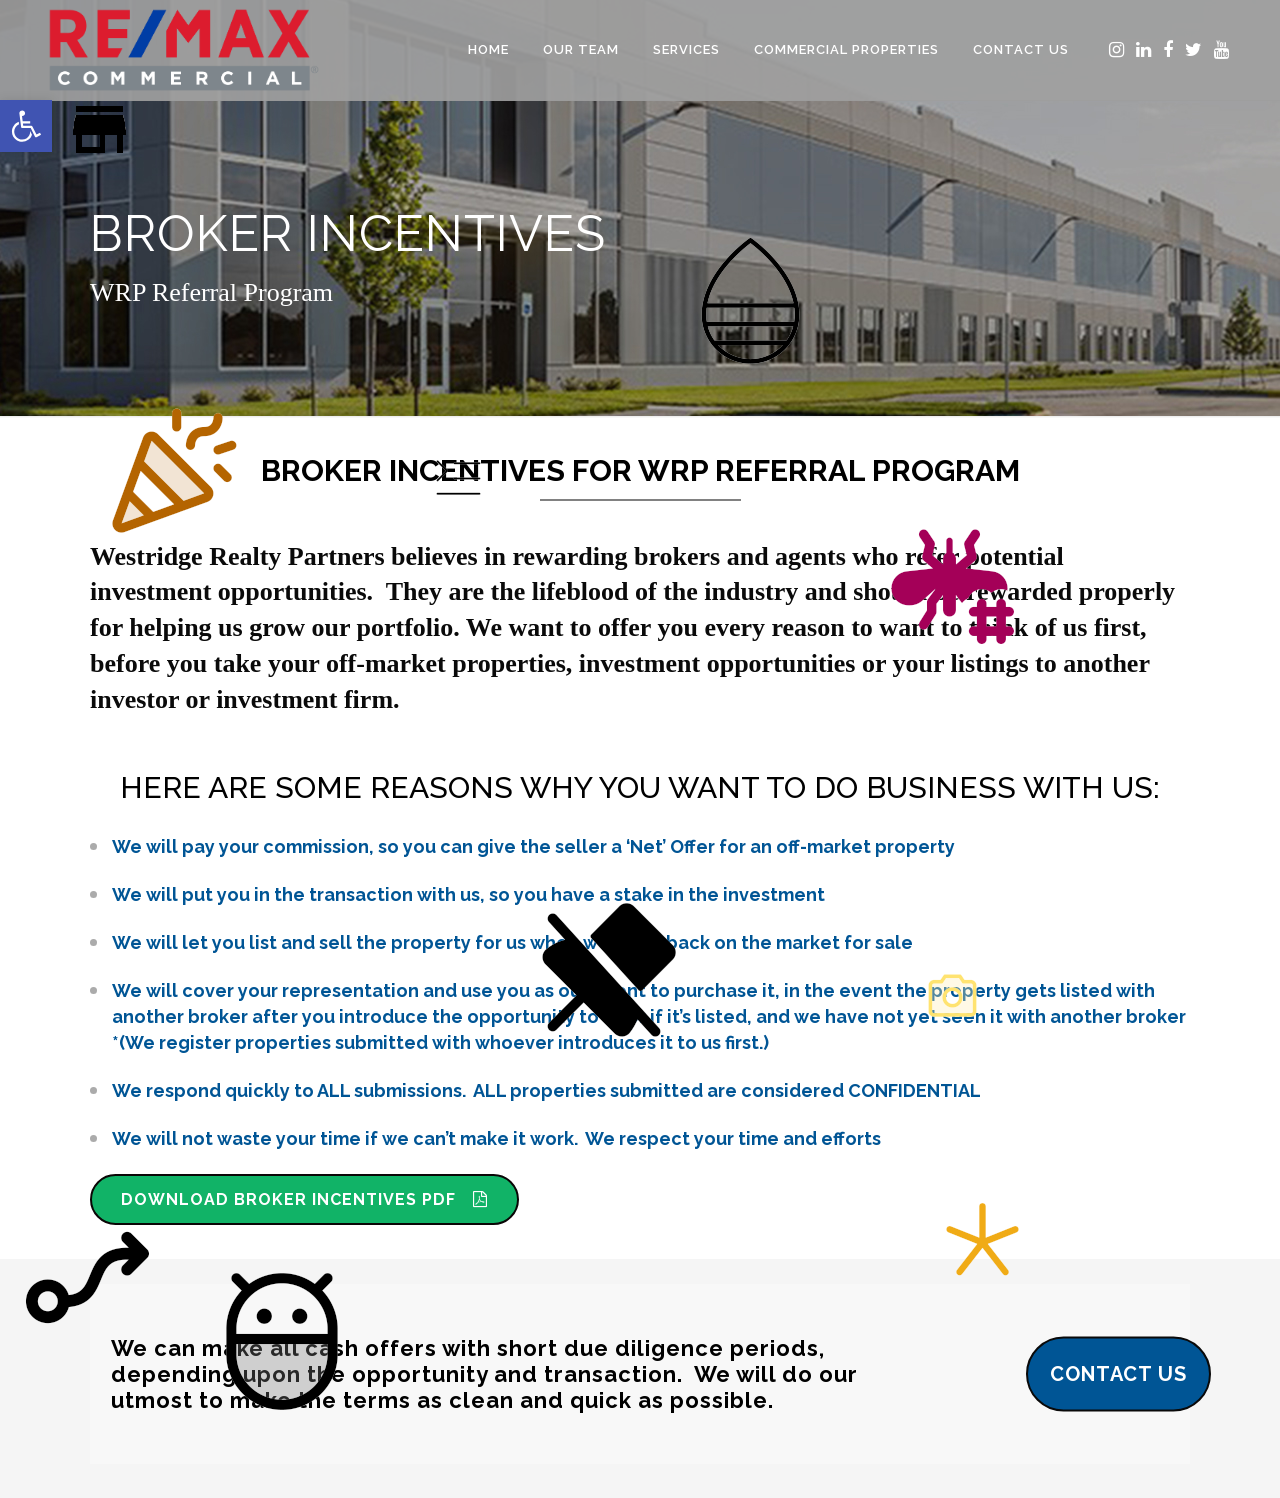 This screenshot has height=1498, width=1280. I want to click on unpin this item, so click(604, 975).